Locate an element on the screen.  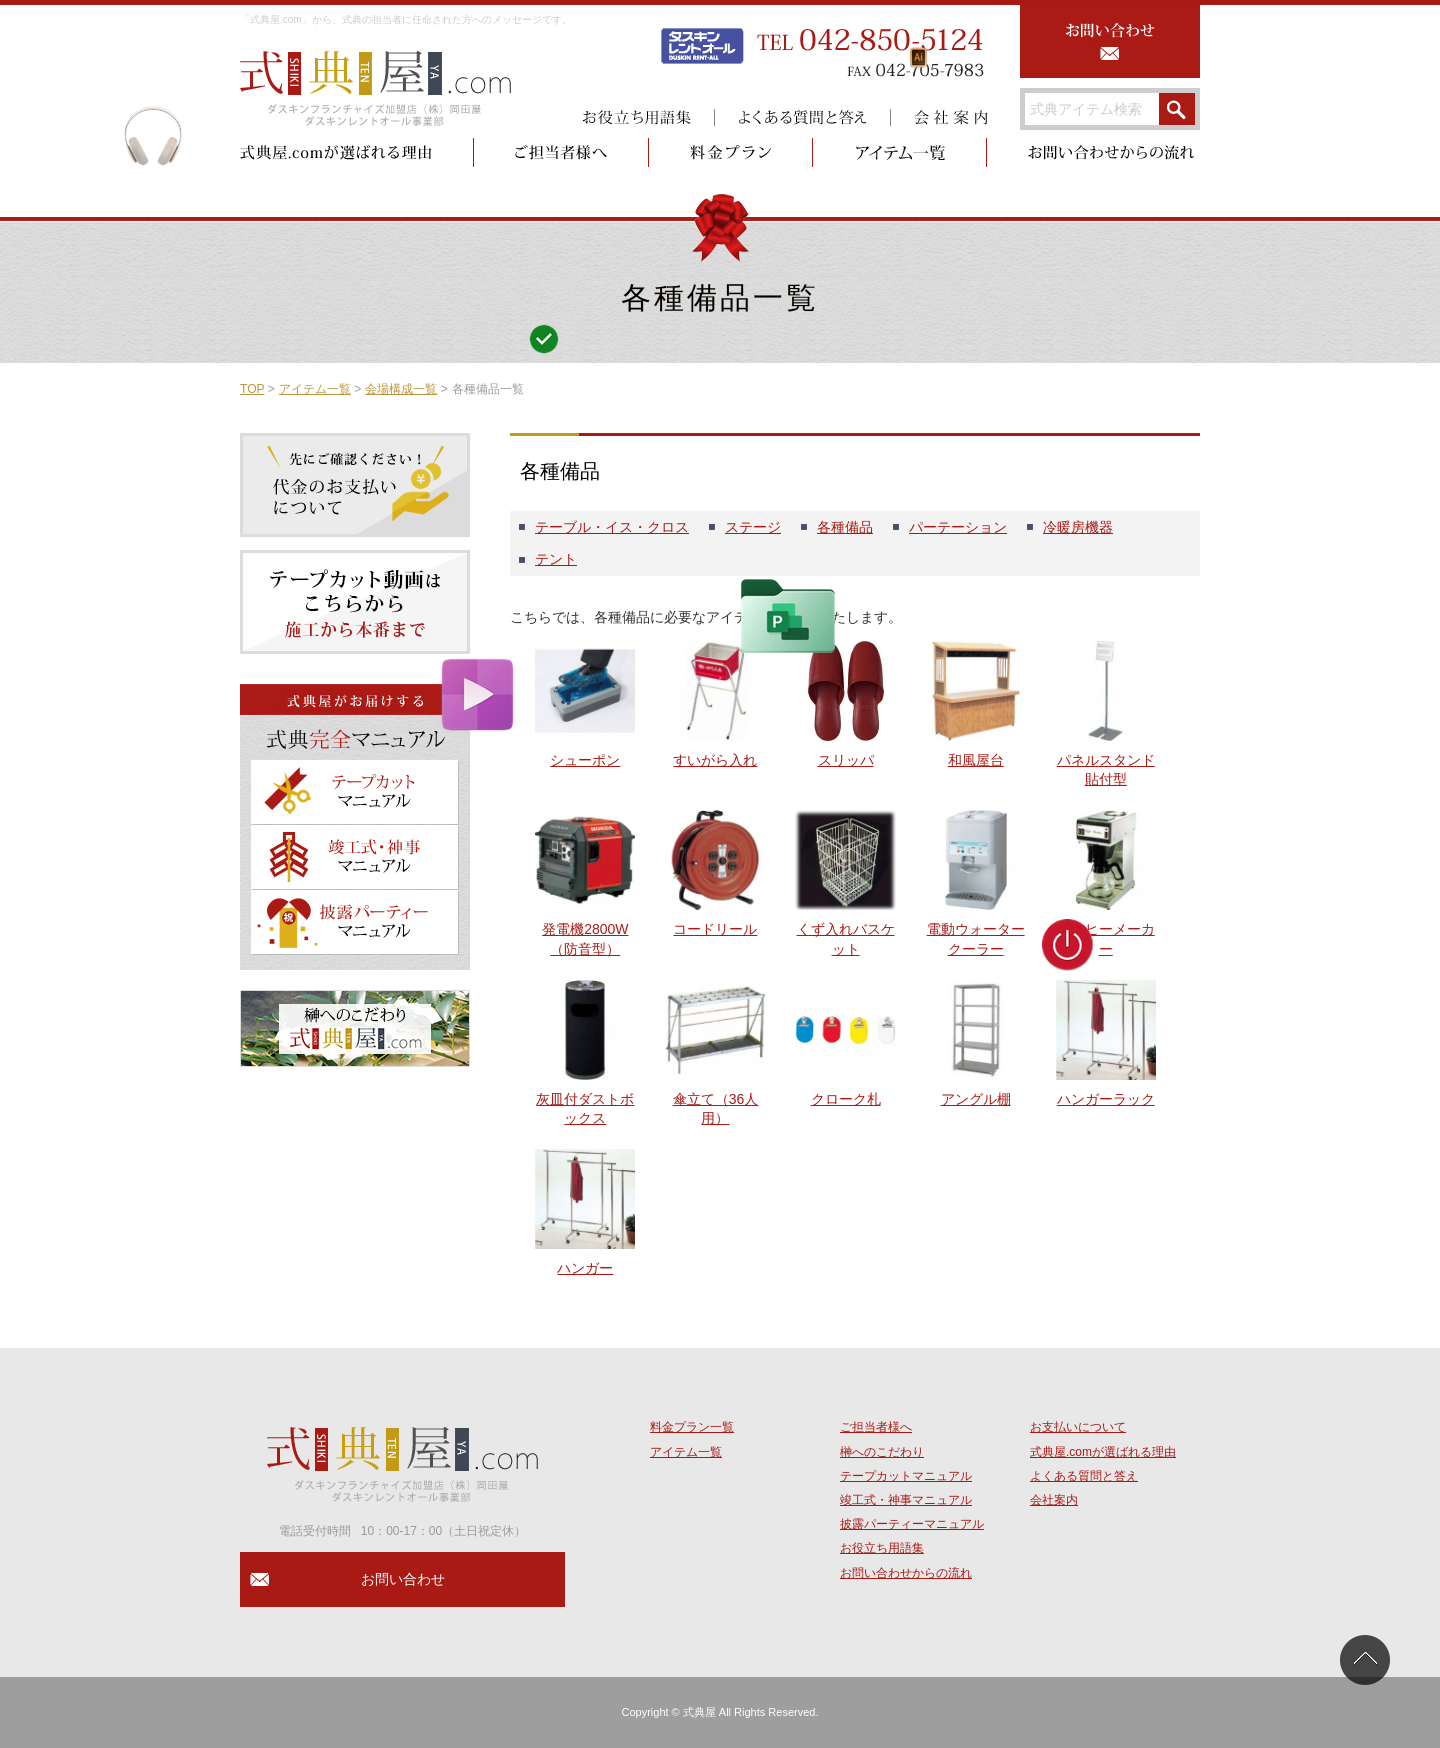
shut down the system is located at coordinates (1068, 945).